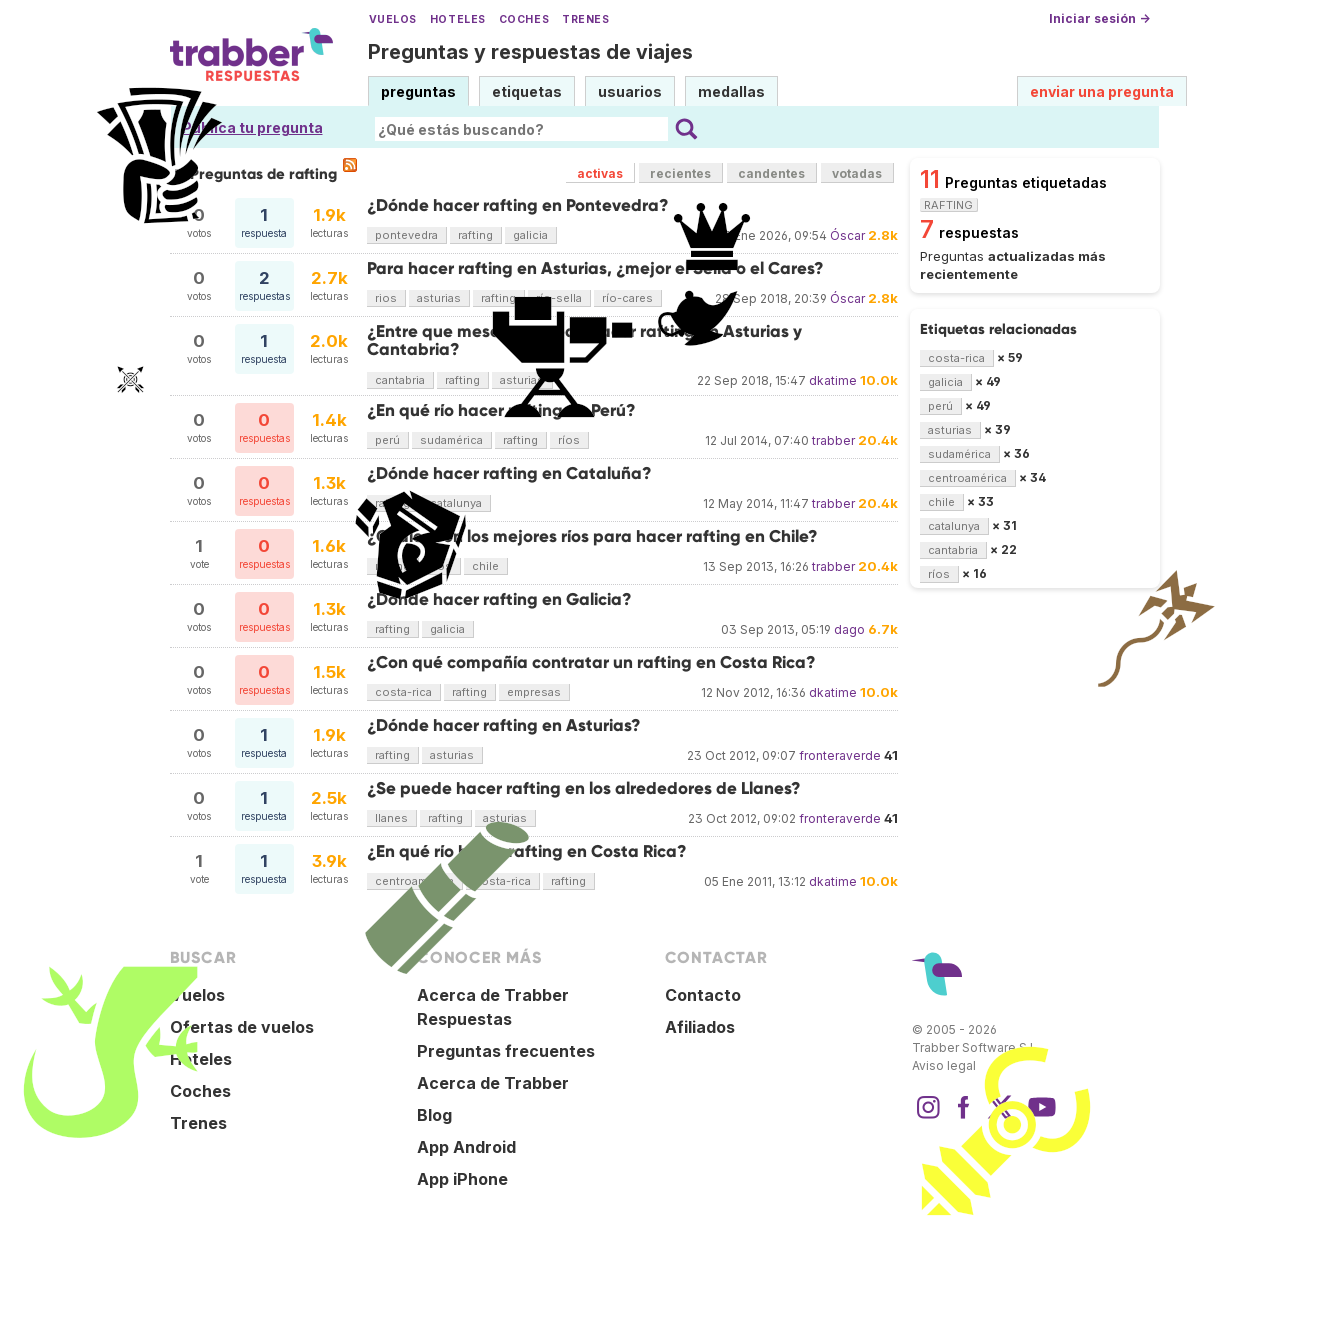 The image size is (1329, 1337). Describe the element at coordinates (130, 379) in the screenshot. I see `view targeting or precision settings` at that location.